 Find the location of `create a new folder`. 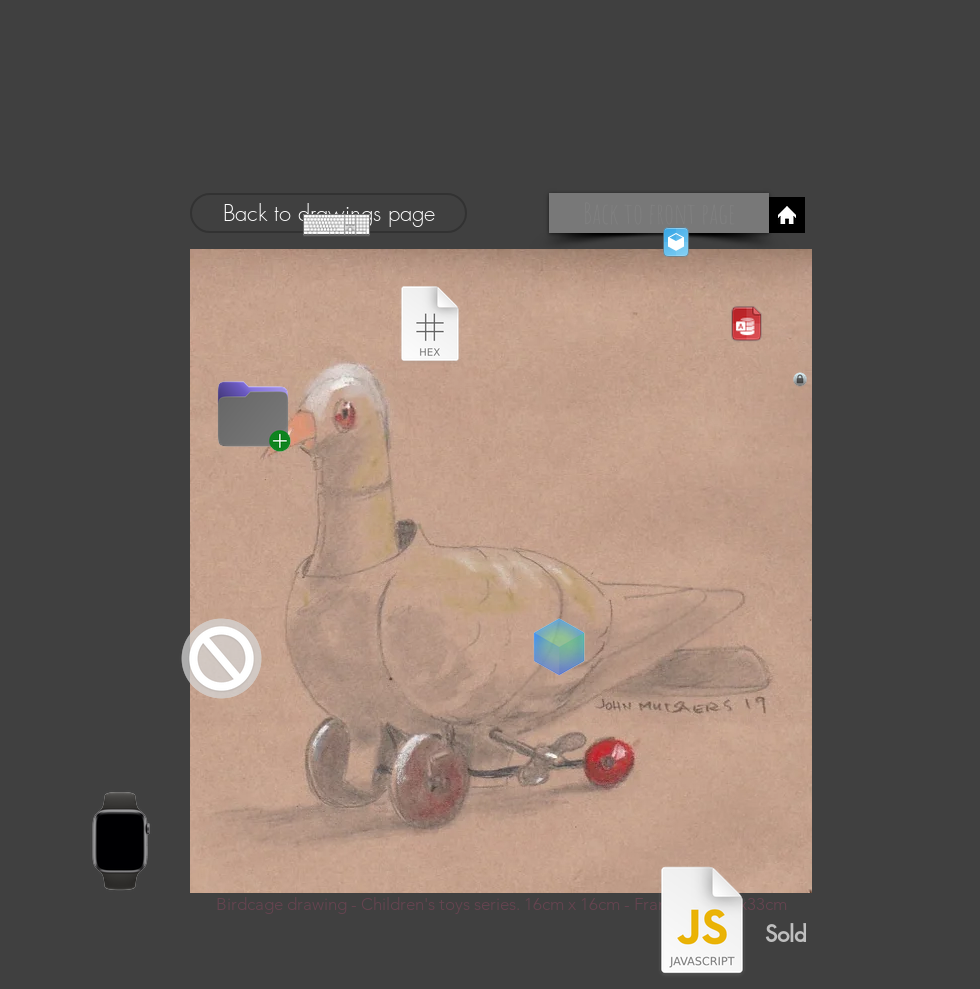

create a new folder is located at coordinates (253, 414).